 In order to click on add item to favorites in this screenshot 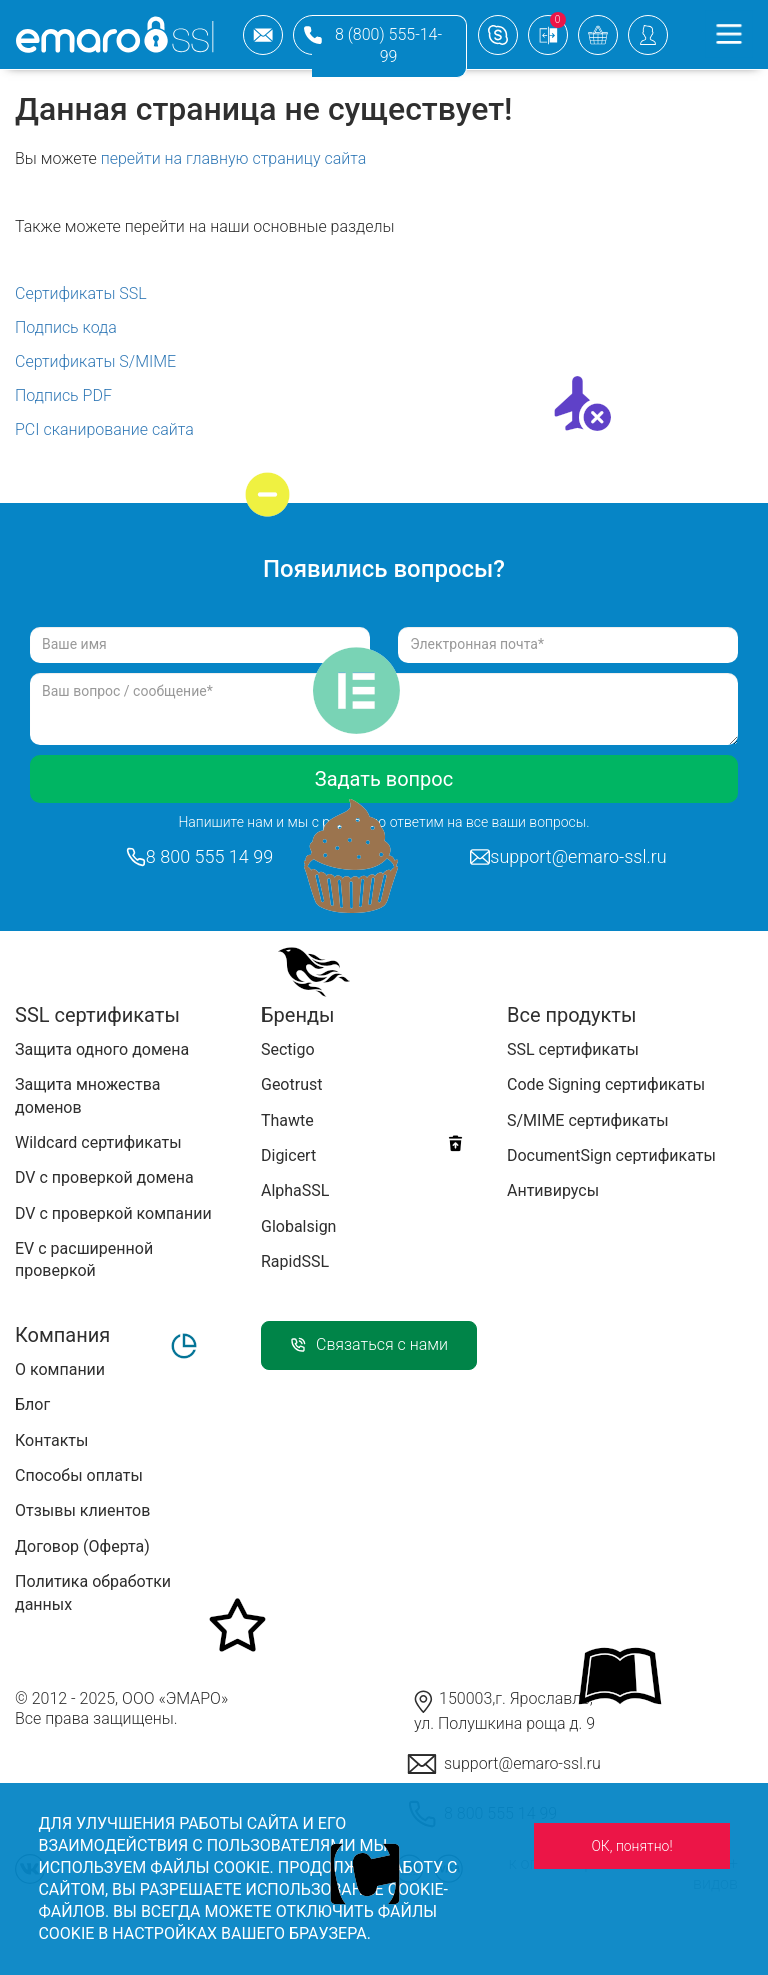, I will do `click(237, 1627)`.